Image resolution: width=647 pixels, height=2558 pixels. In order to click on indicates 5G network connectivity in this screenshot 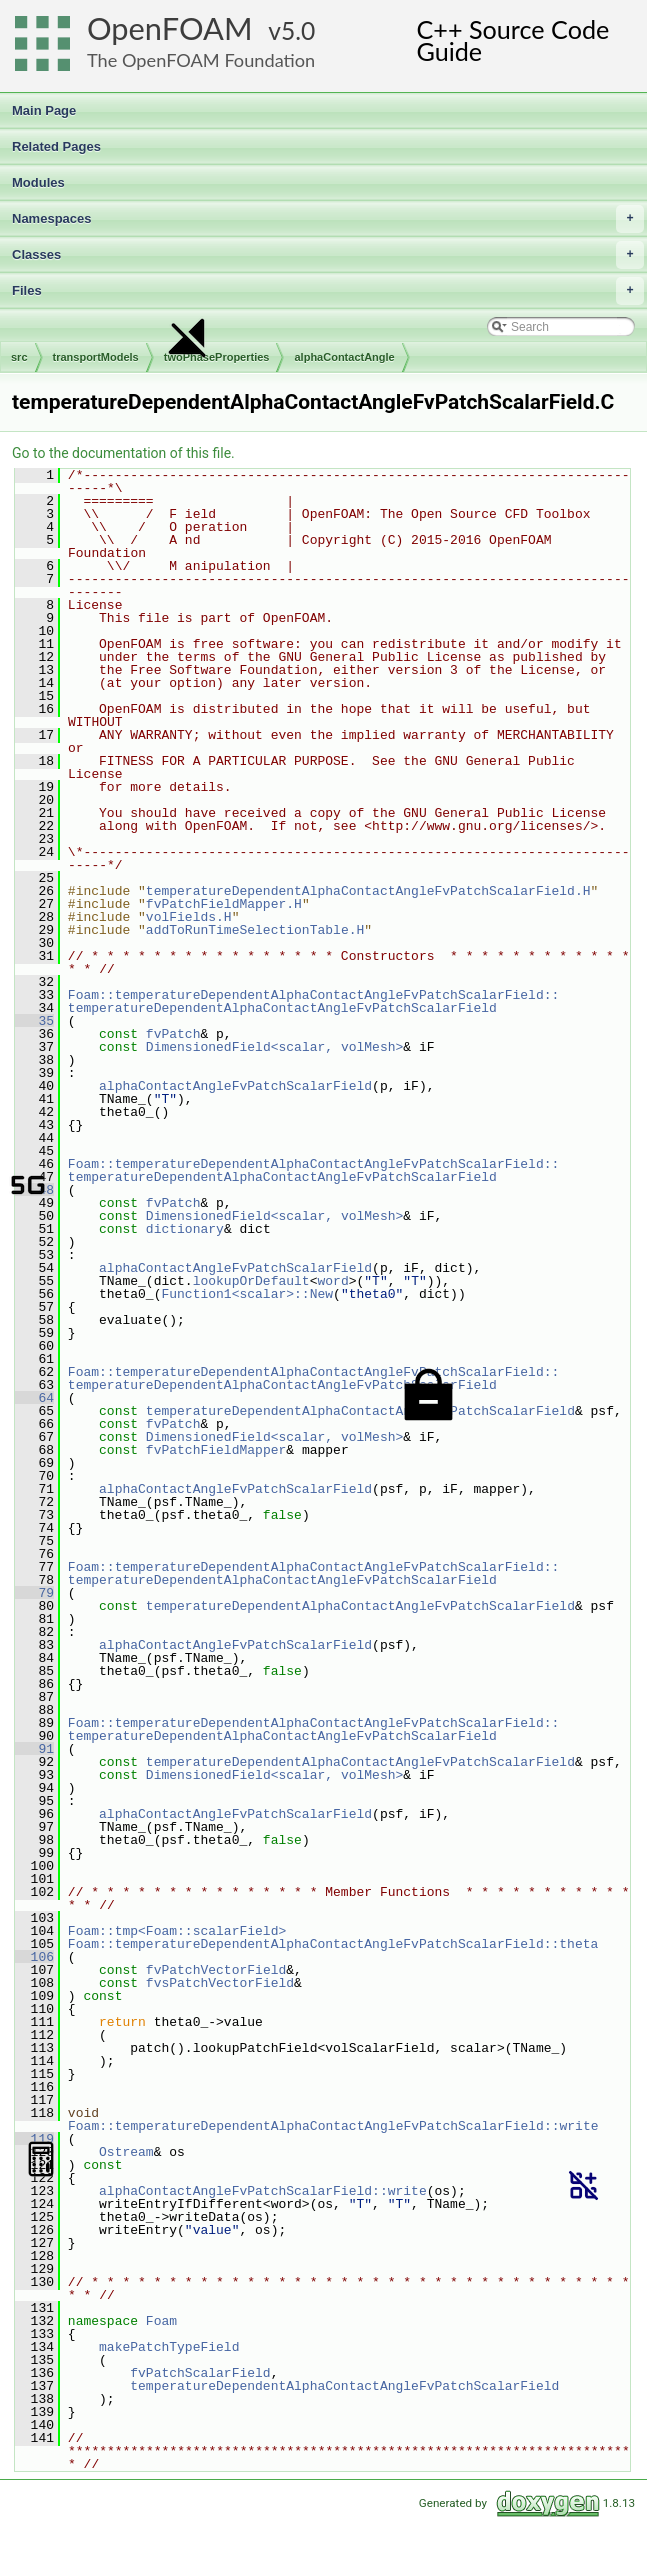, I will do `click(28, 1185)`.